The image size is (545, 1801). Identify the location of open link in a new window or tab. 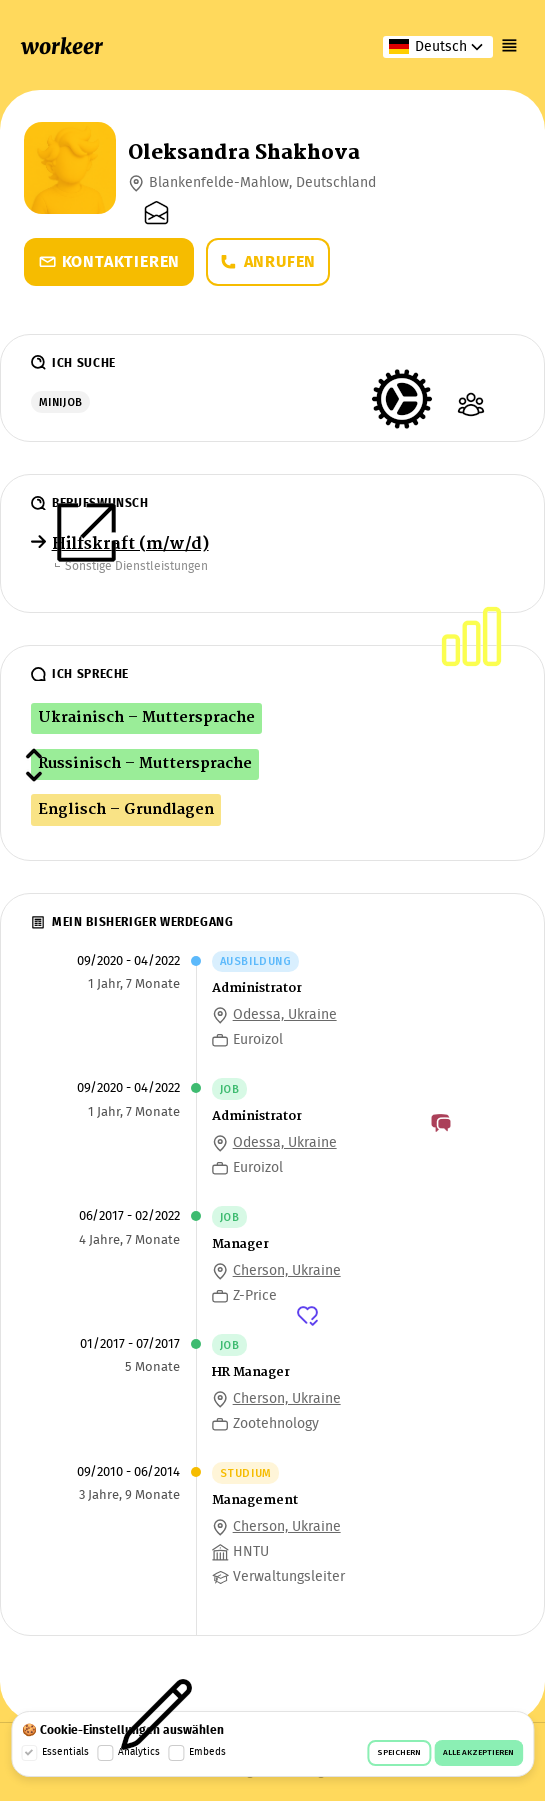
(86, 532).